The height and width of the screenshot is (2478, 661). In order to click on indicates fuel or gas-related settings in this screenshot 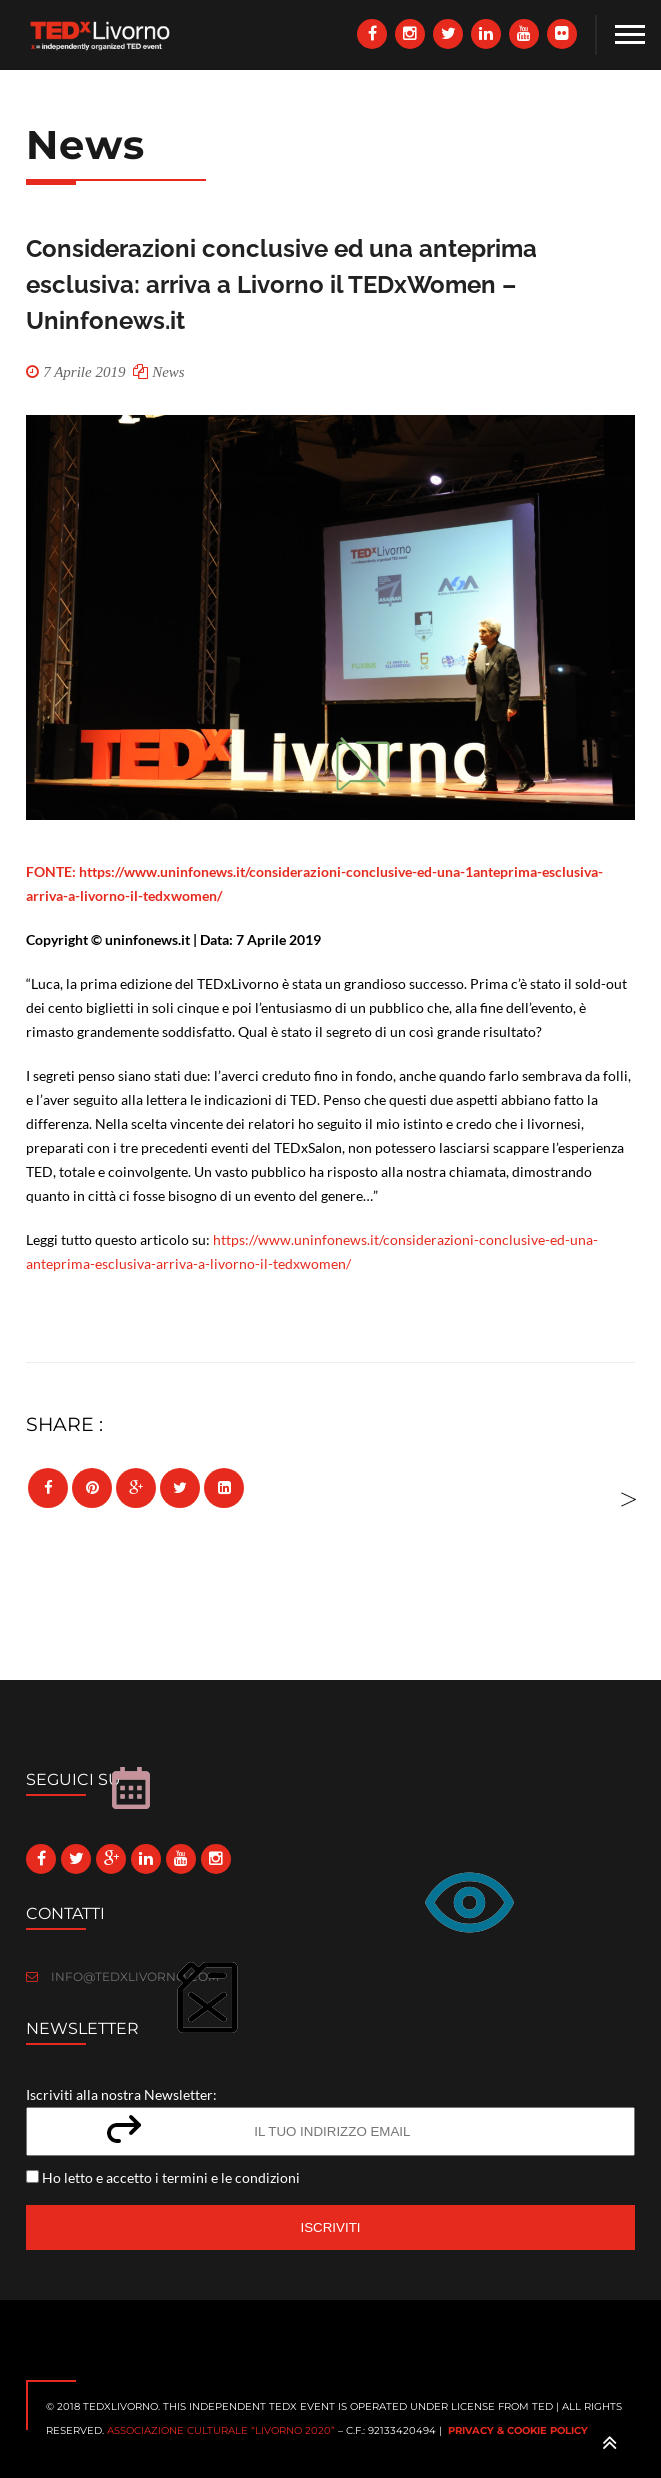, I will do `click(207, 1997)`.